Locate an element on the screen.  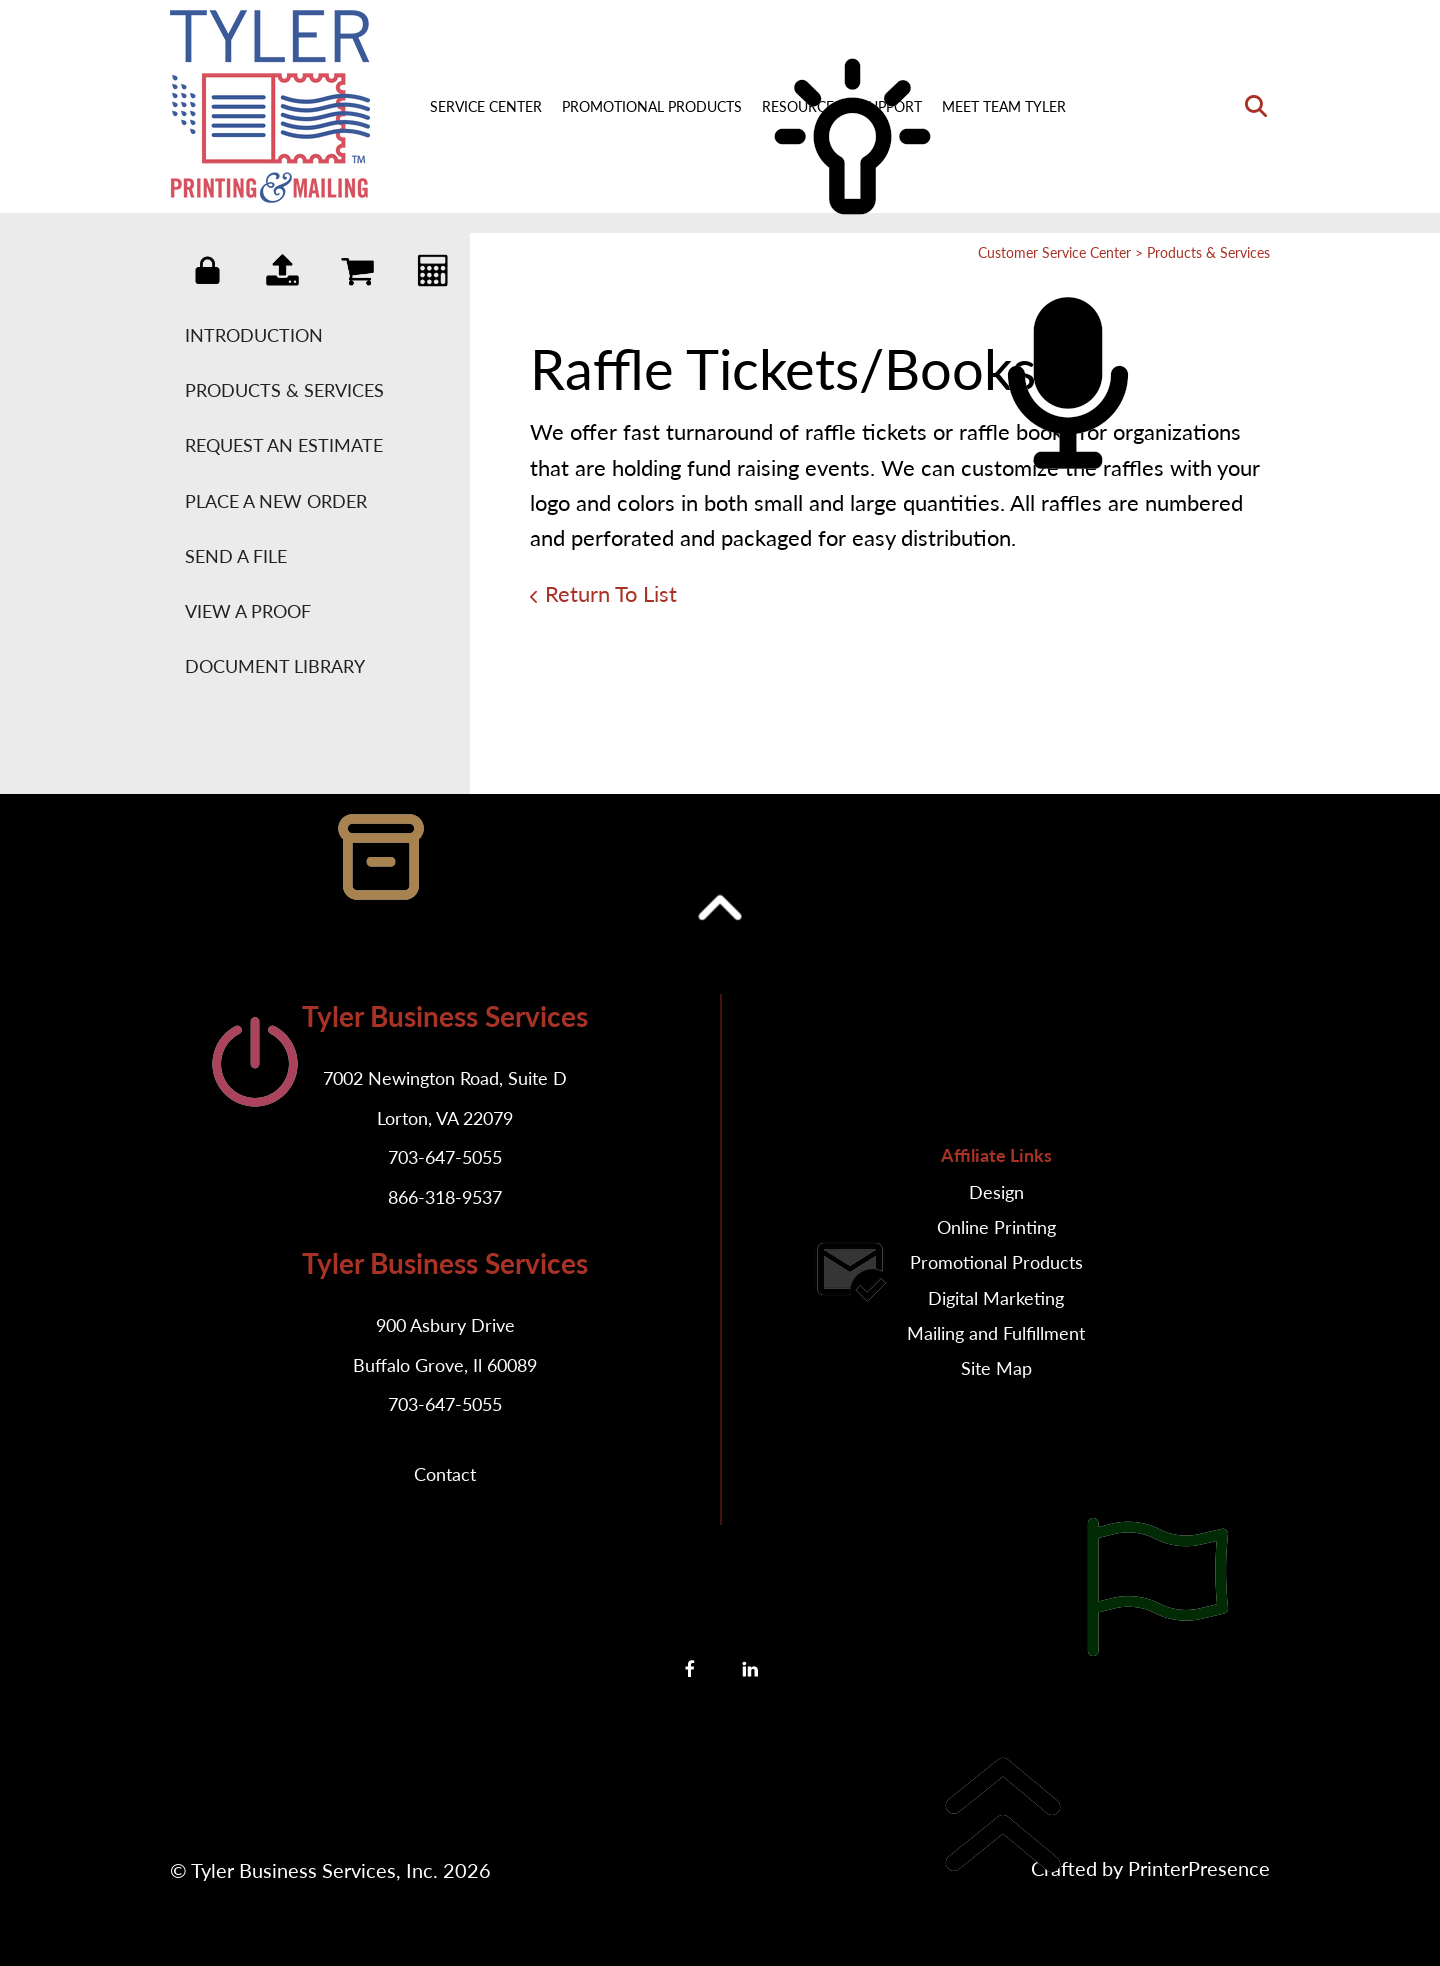
access tips or suggestions is located at coordinates (852, 136).